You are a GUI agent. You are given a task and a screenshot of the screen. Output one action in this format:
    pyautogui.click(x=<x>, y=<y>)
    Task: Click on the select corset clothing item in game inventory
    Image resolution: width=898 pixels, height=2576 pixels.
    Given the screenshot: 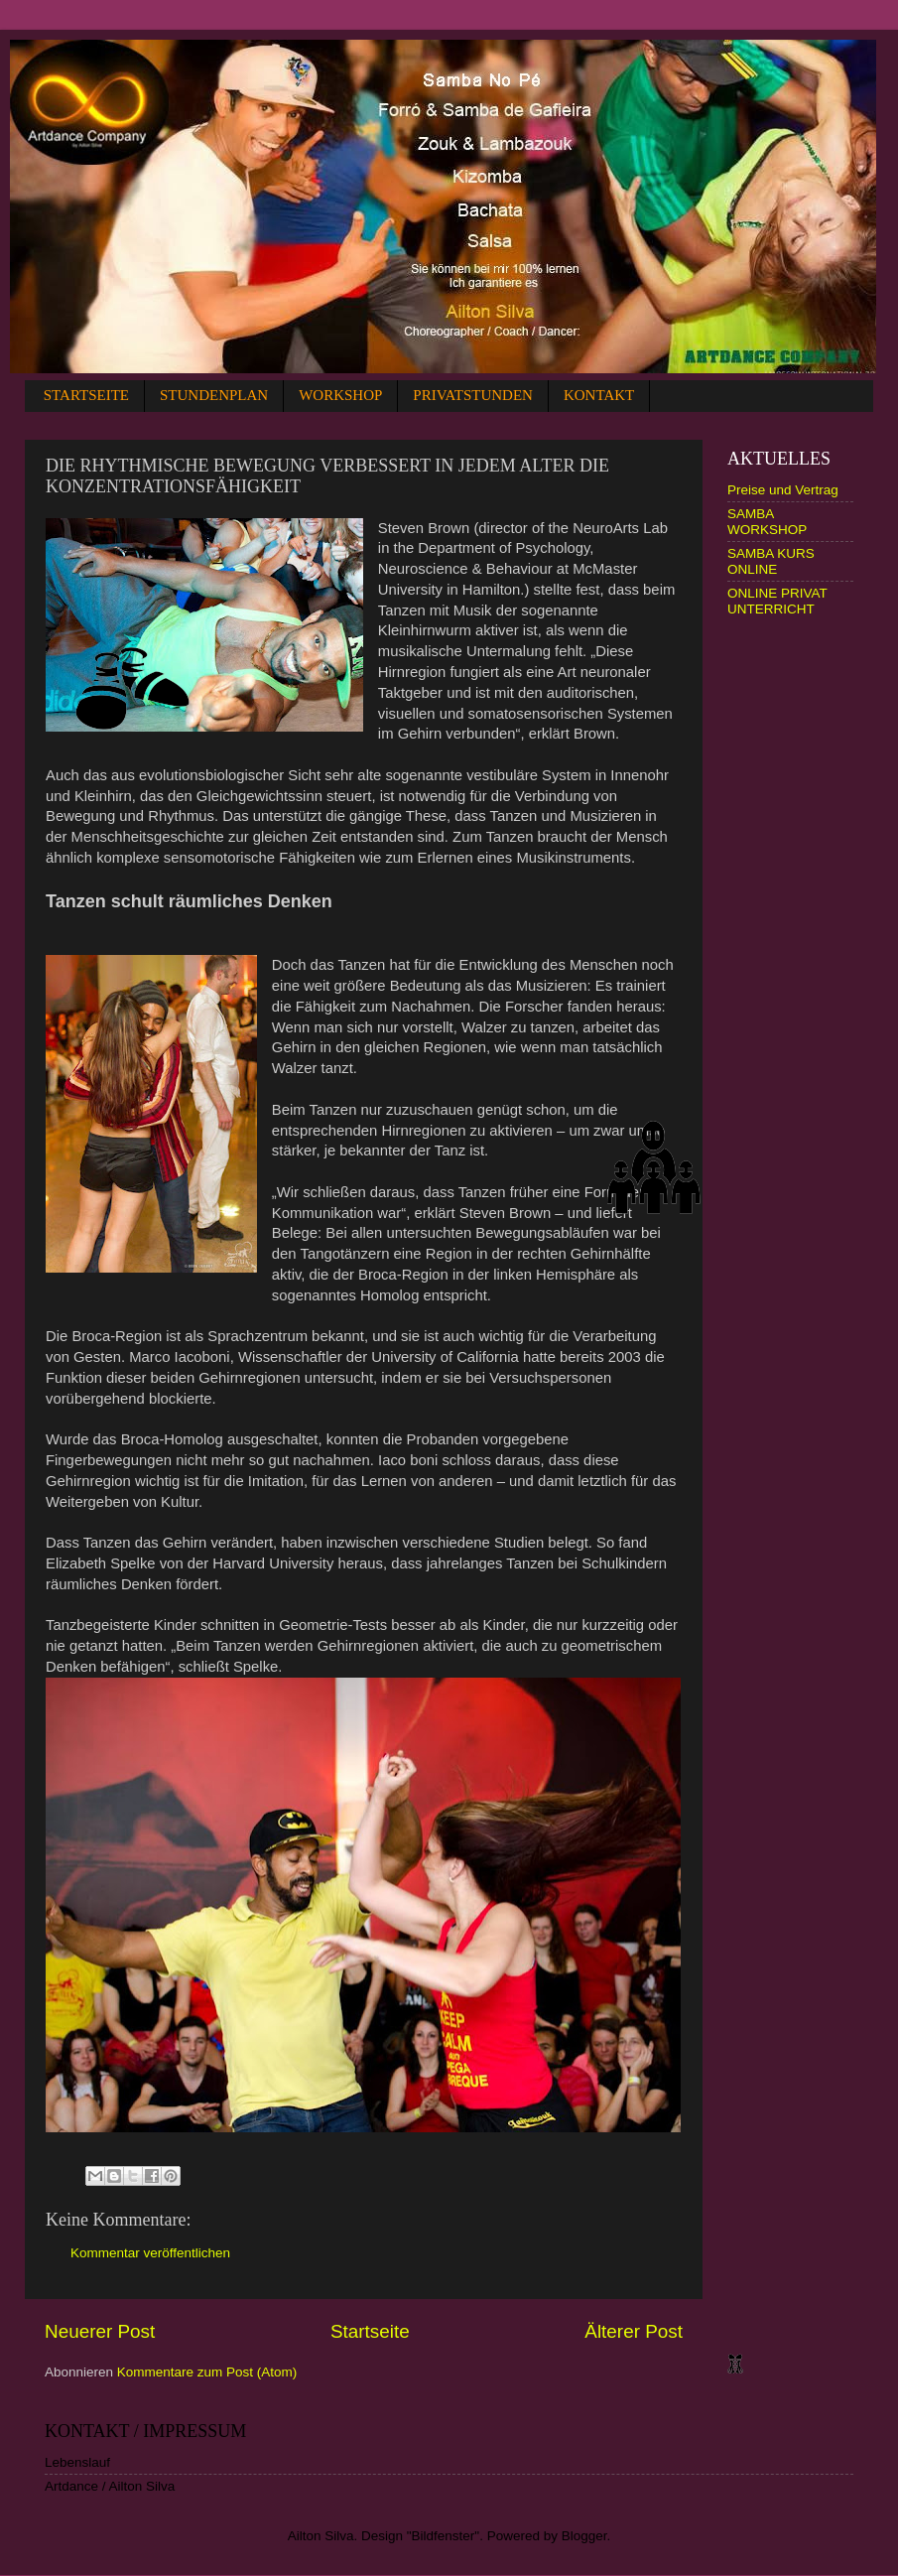 What is the action you would take?
    pyautogui.click(x=735, y=2364)
    